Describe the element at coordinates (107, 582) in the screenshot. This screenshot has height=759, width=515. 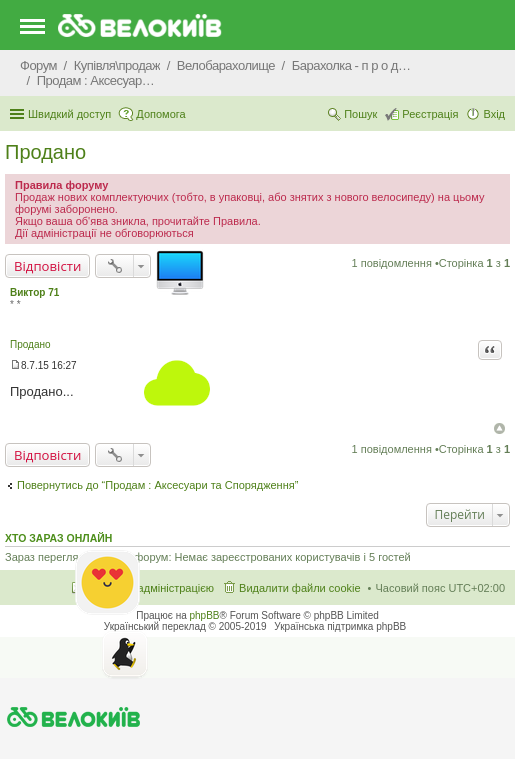
I see `access social features in the software center` at that location.